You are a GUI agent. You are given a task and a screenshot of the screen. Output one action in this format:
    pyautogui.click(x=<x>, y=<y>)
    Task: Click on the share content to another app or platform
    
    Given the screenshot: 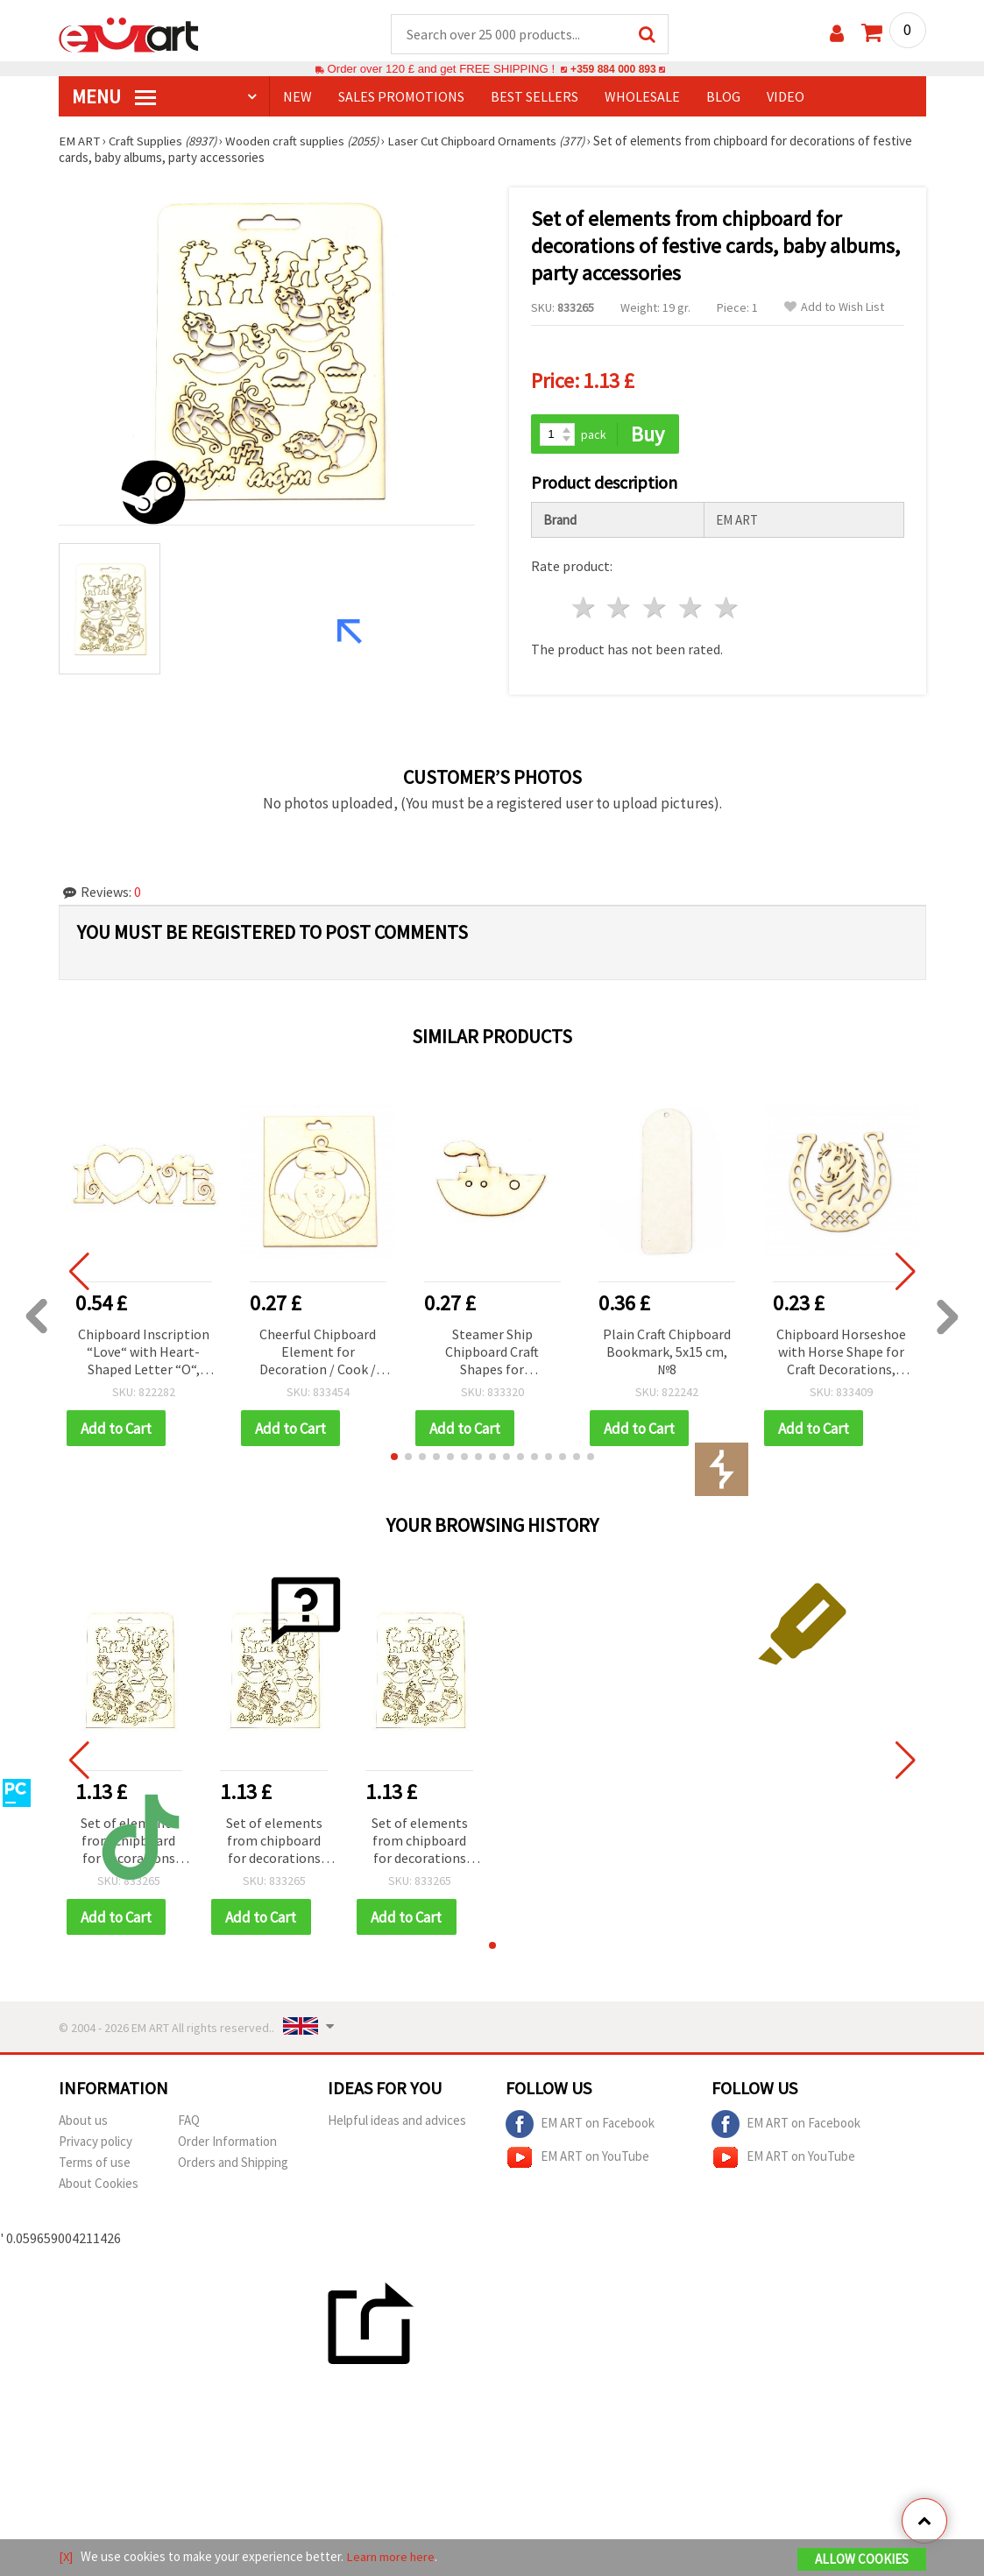 What is the action you would take?
    pyautogui.click(x=369, y=2327)
    